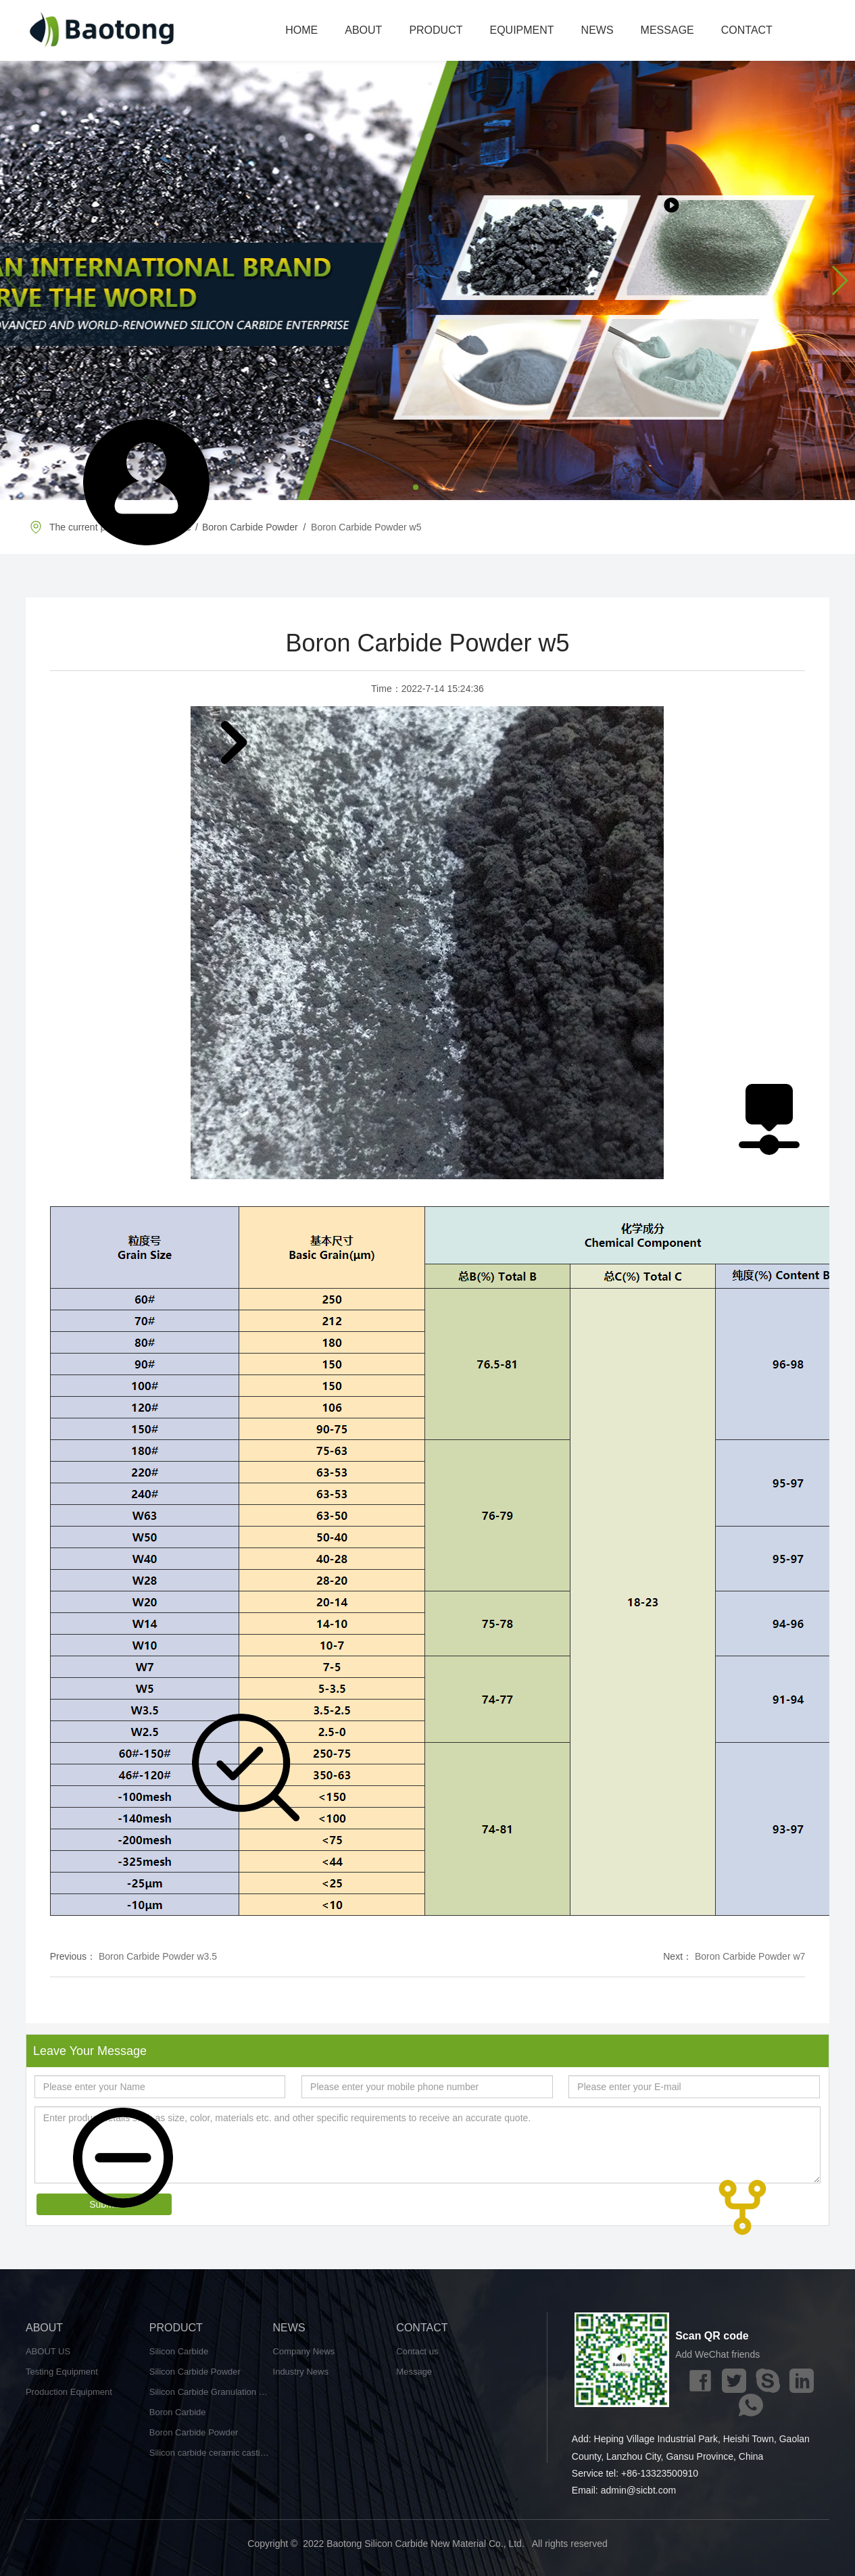  Describe the element at coordinates (232, 743) in the screenshot. I see `navigate to the next item or page` at that location.